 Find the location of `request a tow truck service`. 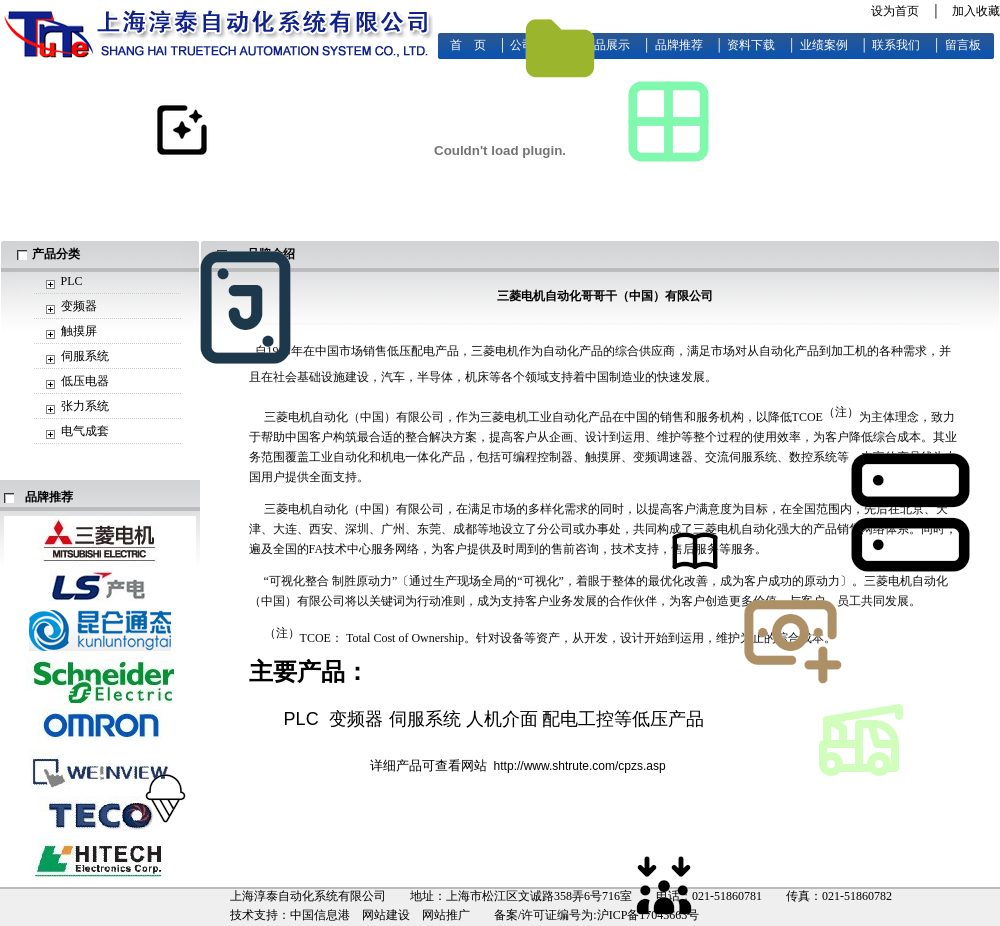

request a tow truck service is located at coordinates (859, 744).